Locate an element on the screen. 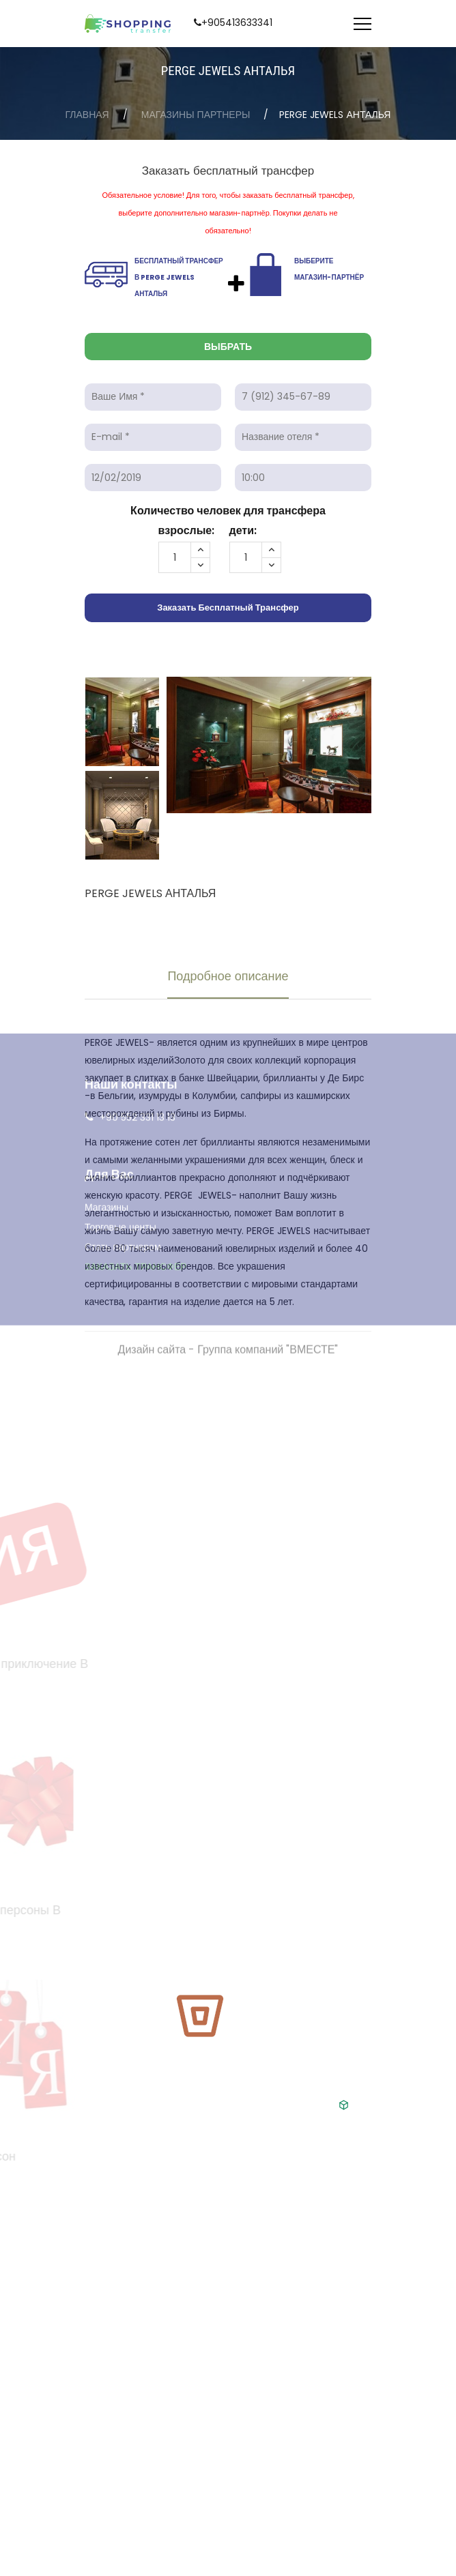 This screenshot has height=2576, width=456. open Bitbucket repository is located at coordinates (200, 2016).